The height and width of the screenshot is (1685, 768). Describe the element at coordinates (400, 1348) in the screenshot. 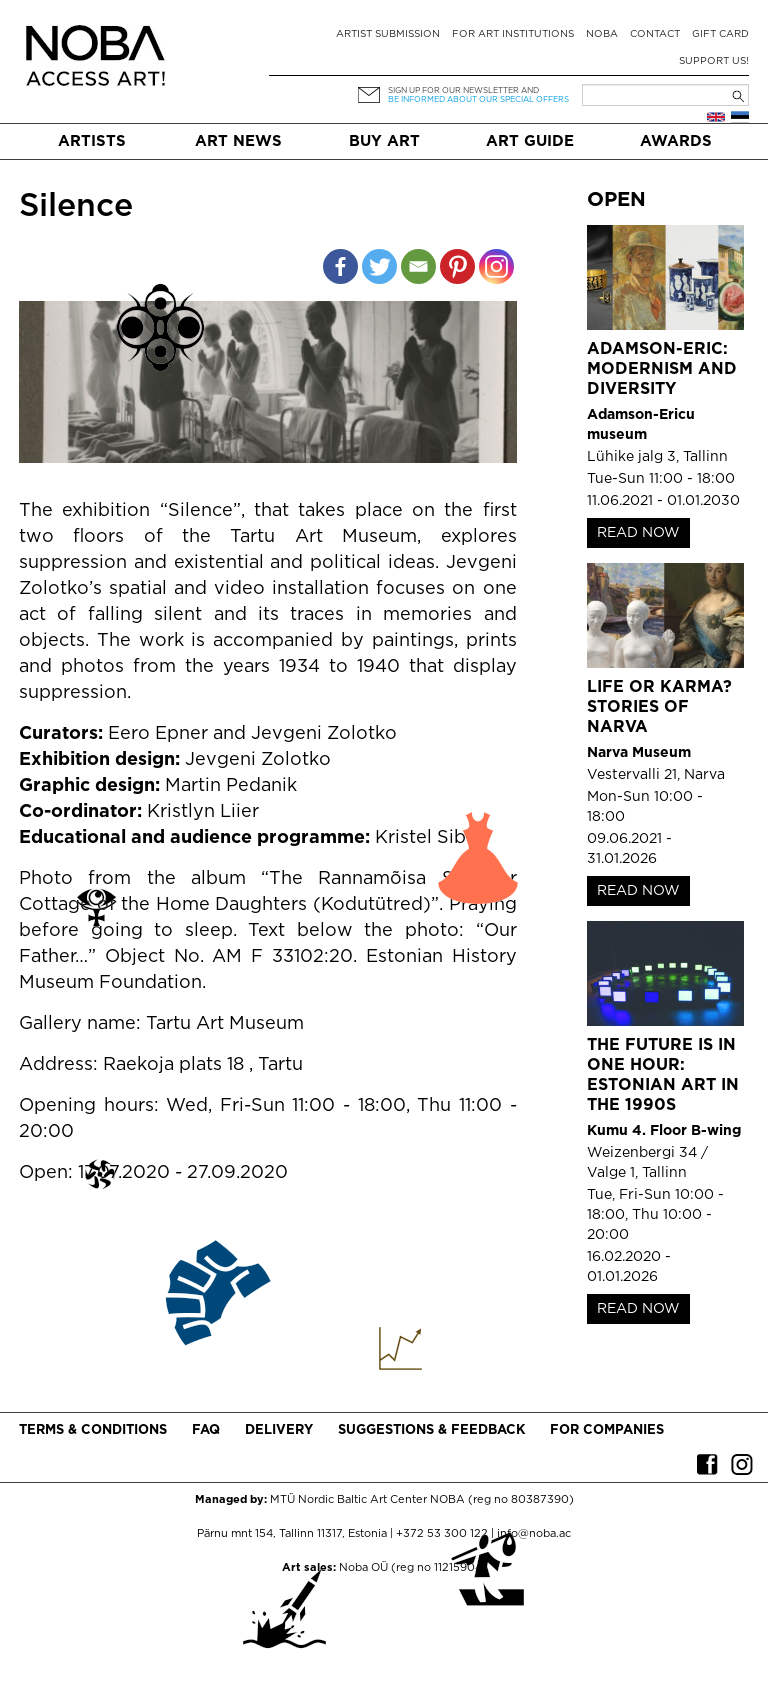

I see `view analytics or statistics` at that location.